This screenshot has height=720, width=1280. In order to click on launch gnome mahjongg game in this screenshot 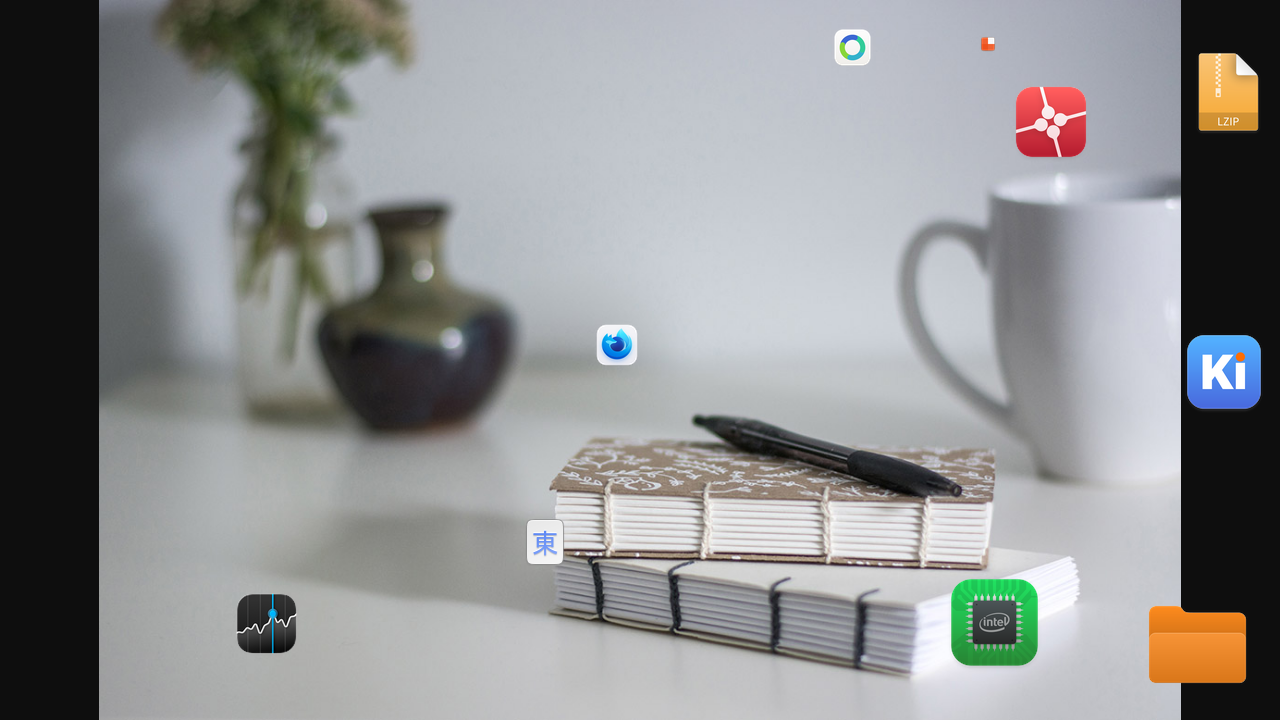, I will do `click(545, 542)`.